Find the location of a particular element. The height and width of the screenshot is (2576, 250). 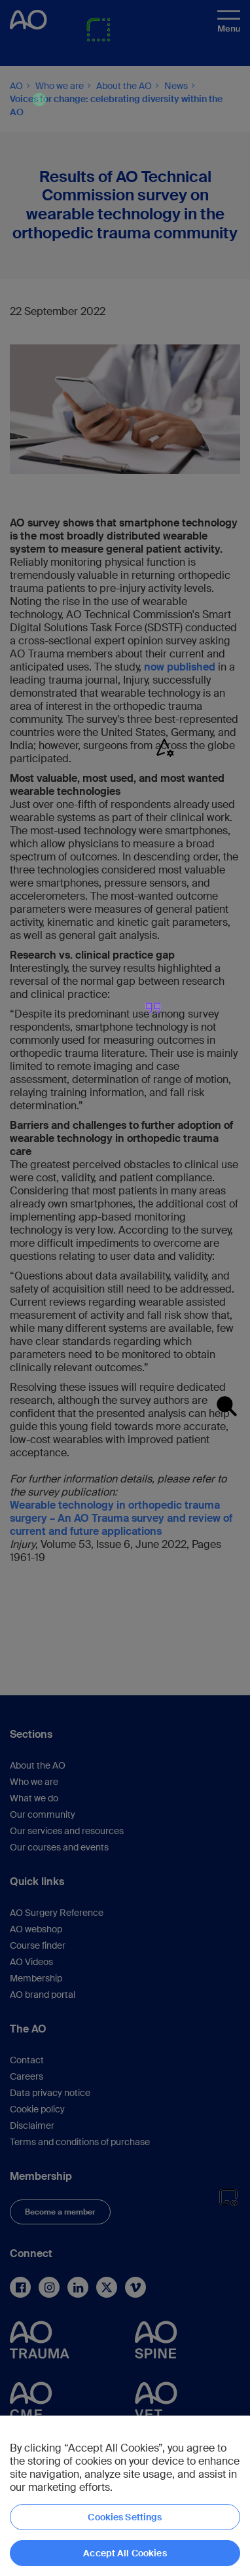

search or find content is located at coordinates (226, 1406).